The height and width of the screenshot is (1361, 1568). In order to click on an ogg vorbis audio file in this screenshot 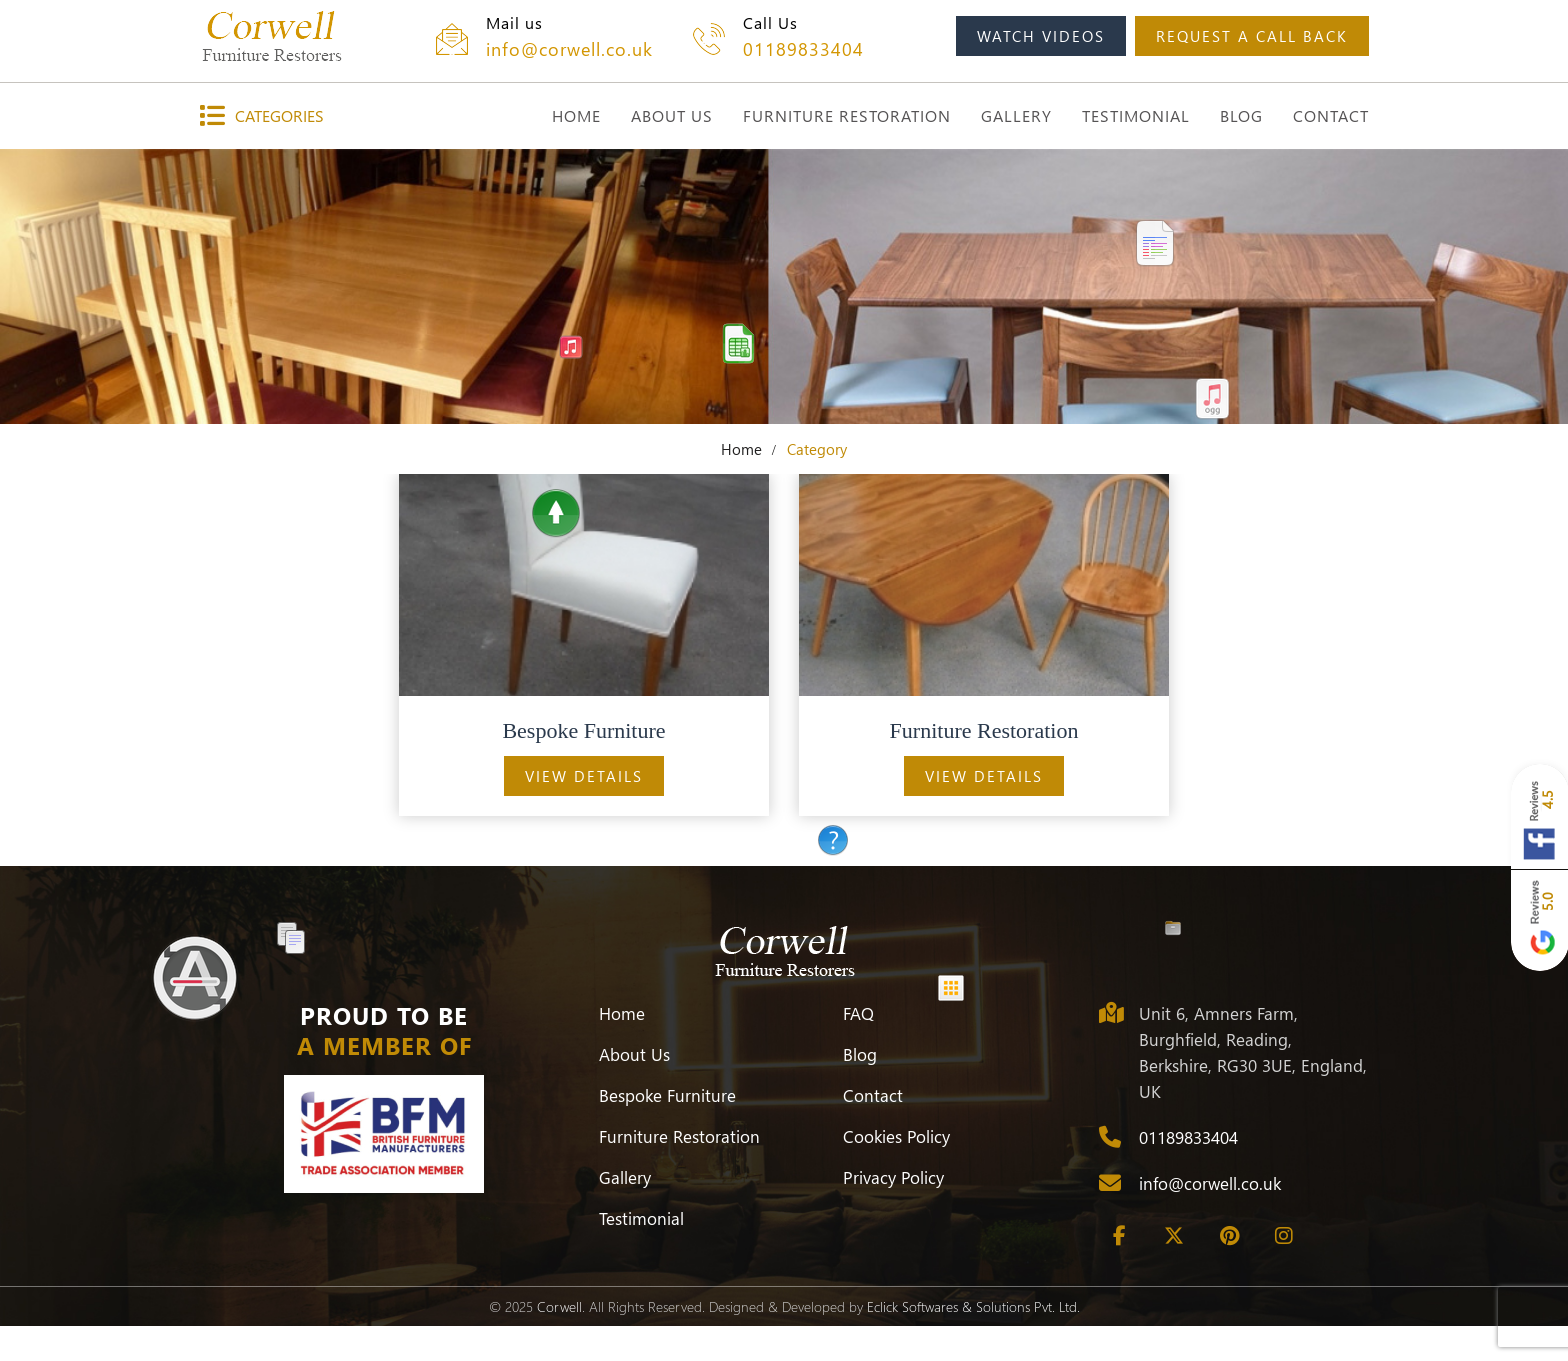, I will do `click(1212, 398)`.